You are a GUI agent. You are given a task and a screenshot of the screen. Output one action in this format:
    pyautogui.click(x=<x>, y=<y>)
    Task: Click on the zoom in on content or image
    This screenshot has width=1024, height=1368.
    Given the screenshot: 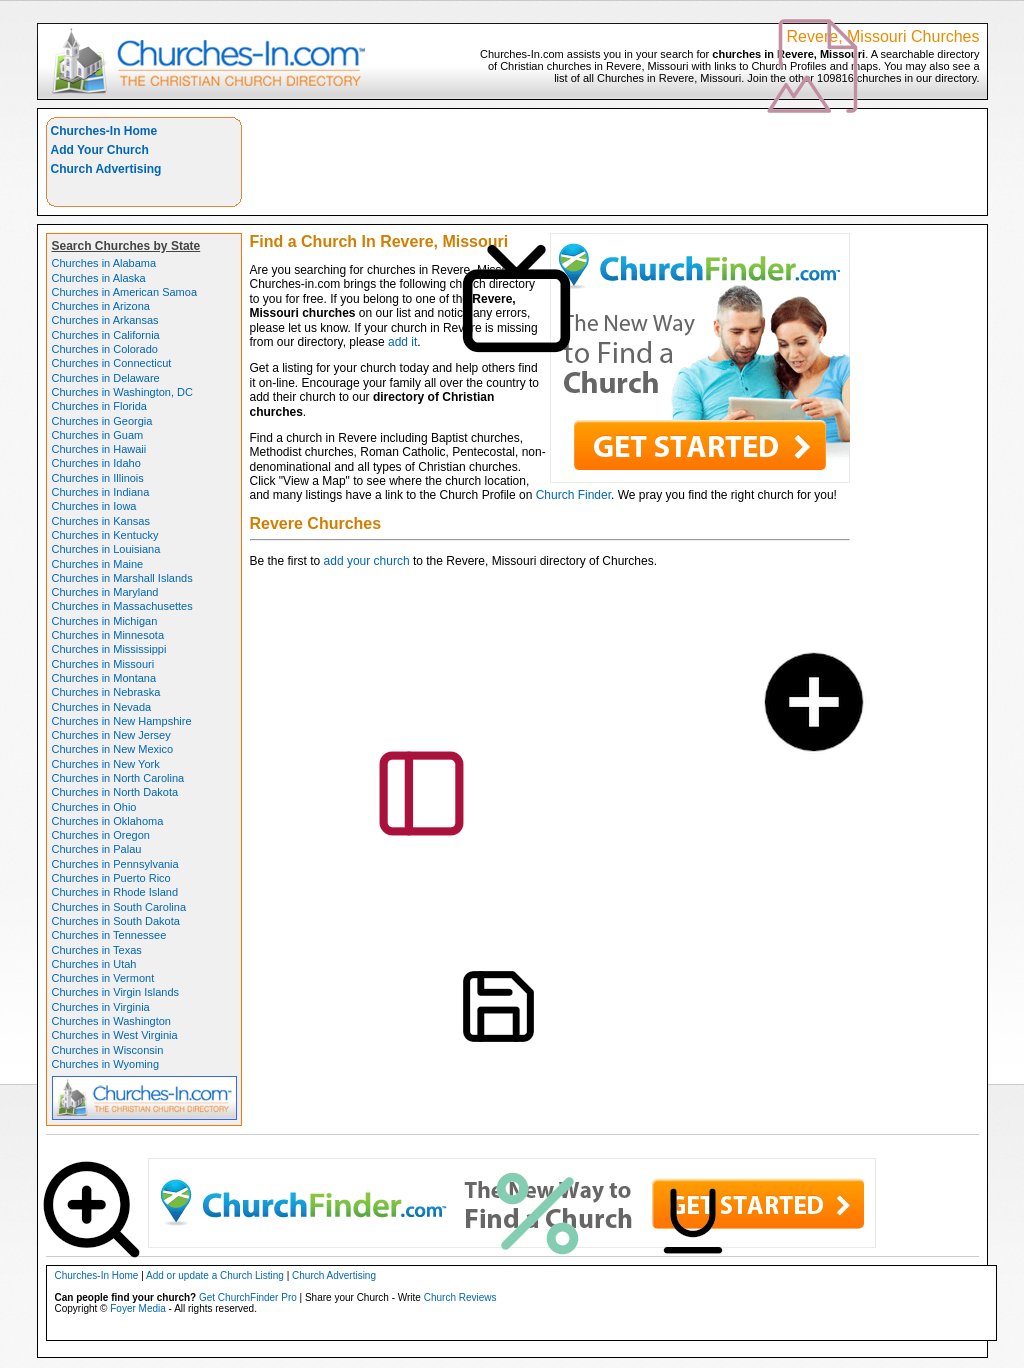 What is the action you would take?
    pyautogui.click(x=91, y=1209)
    